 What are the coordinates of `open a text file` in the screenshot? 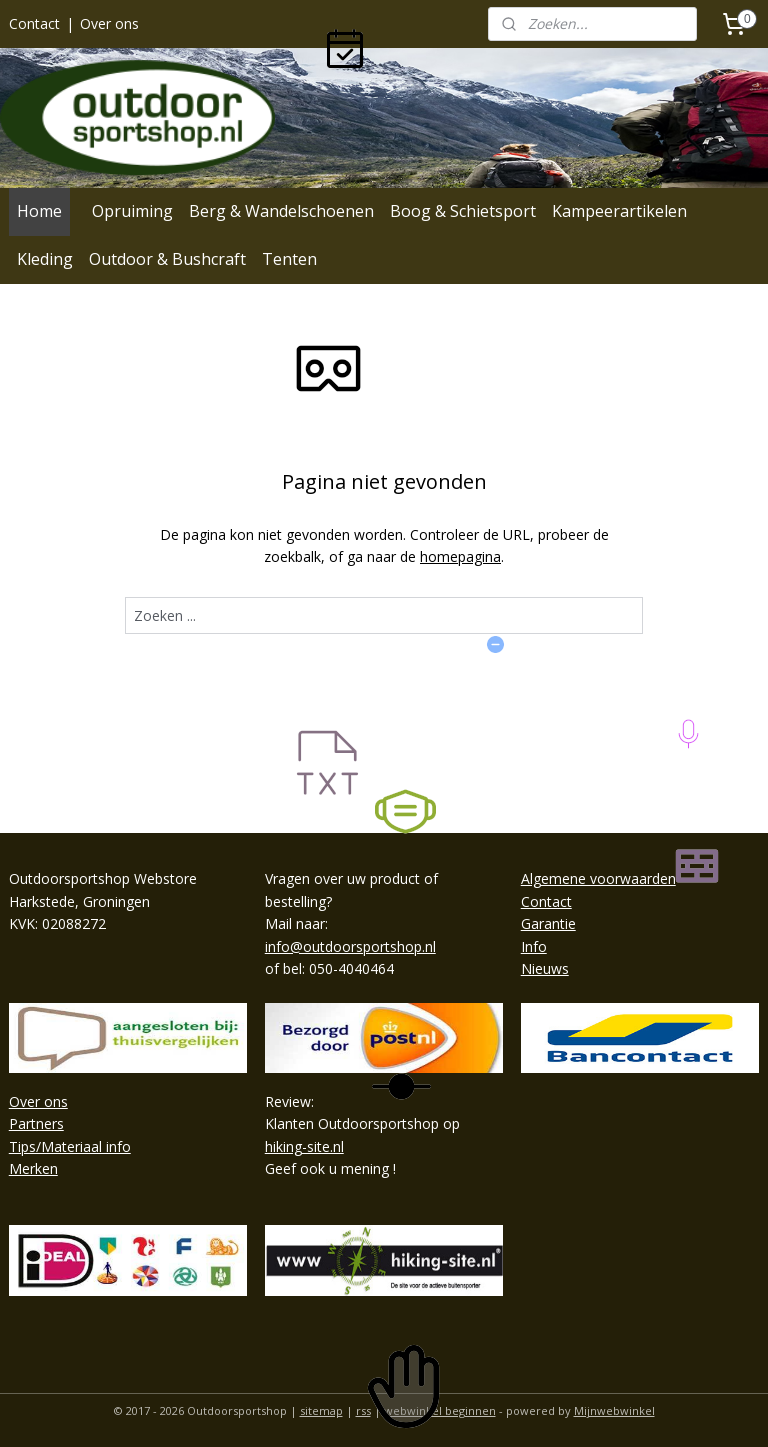 It's located at (327, 765).